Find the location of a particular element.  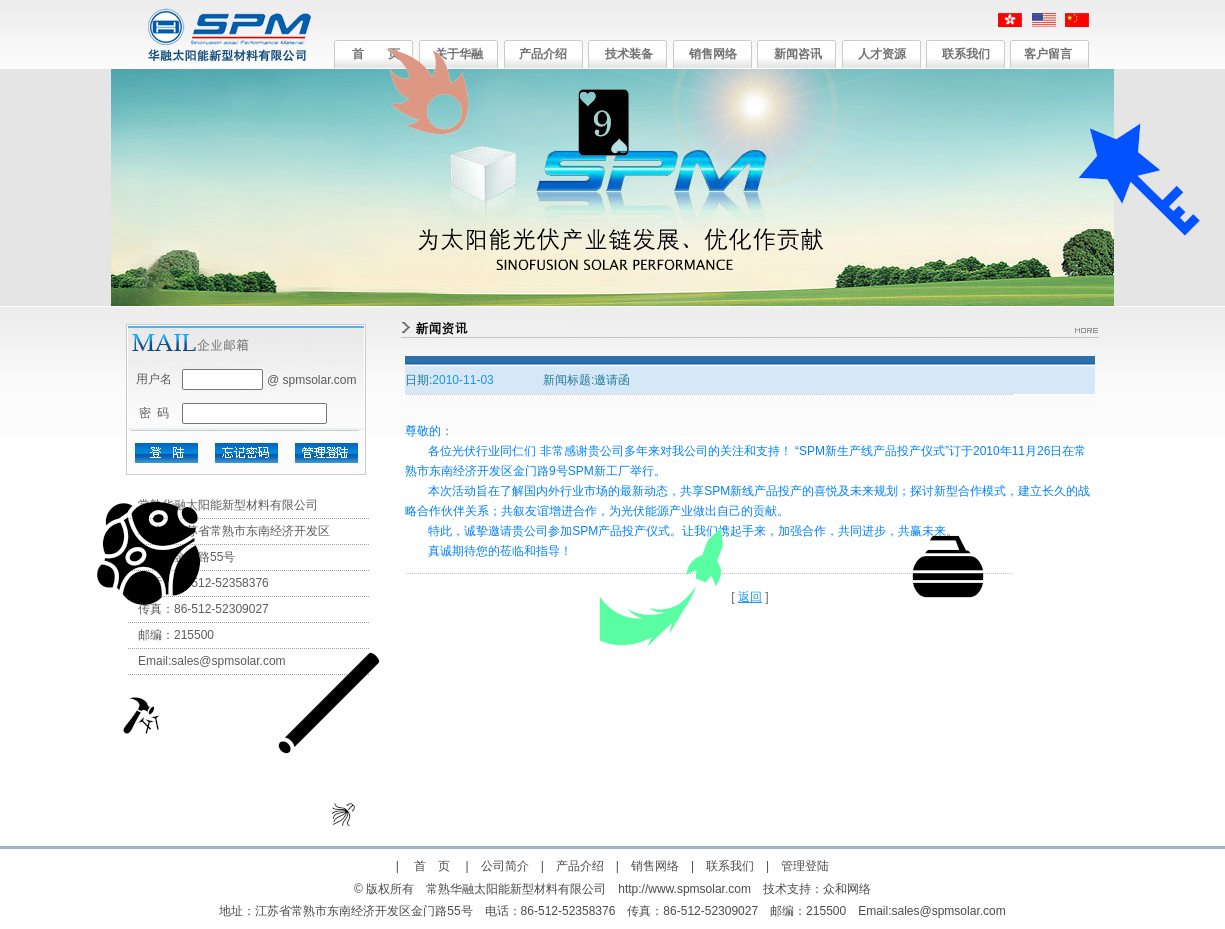

fishing lure or jig equipment icon is located at coordinates (343, 814).